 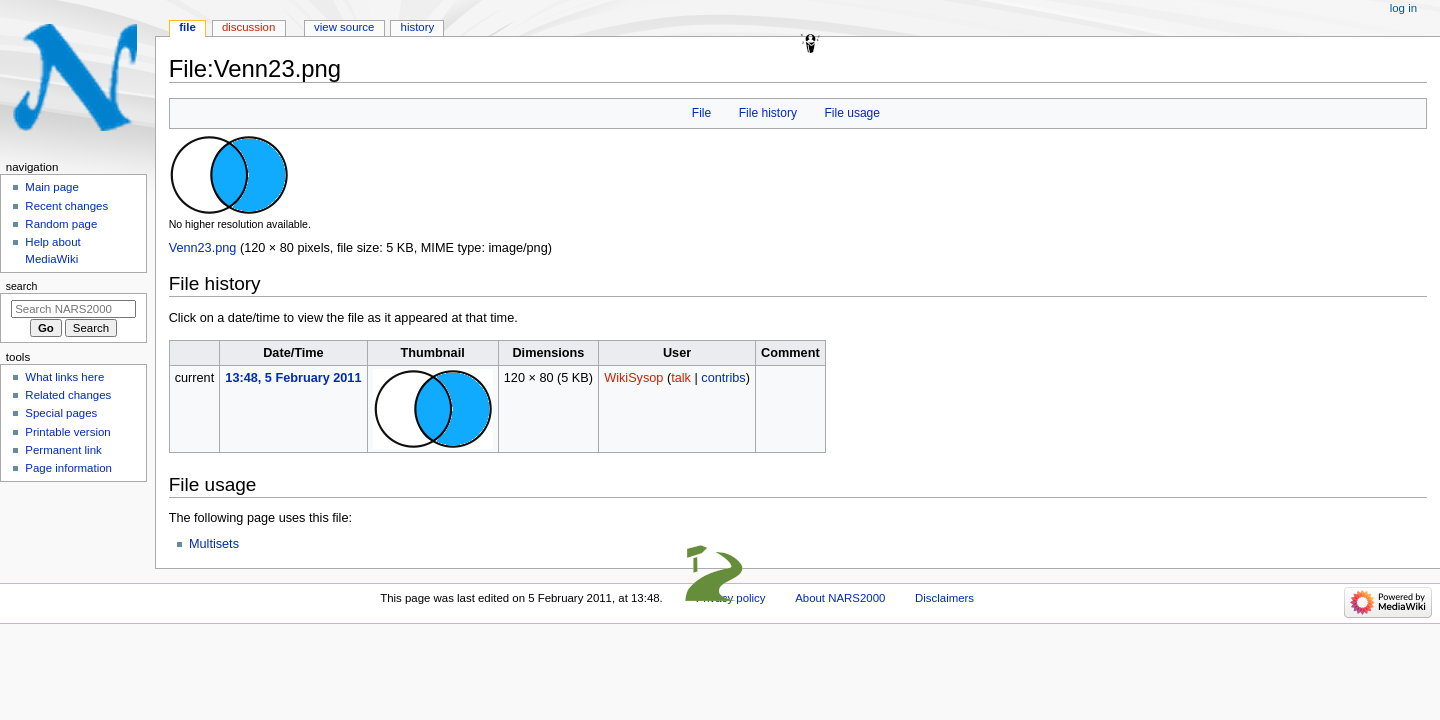 I want to click on indicates sleep mode or rest state, so click(x=810, y=43).